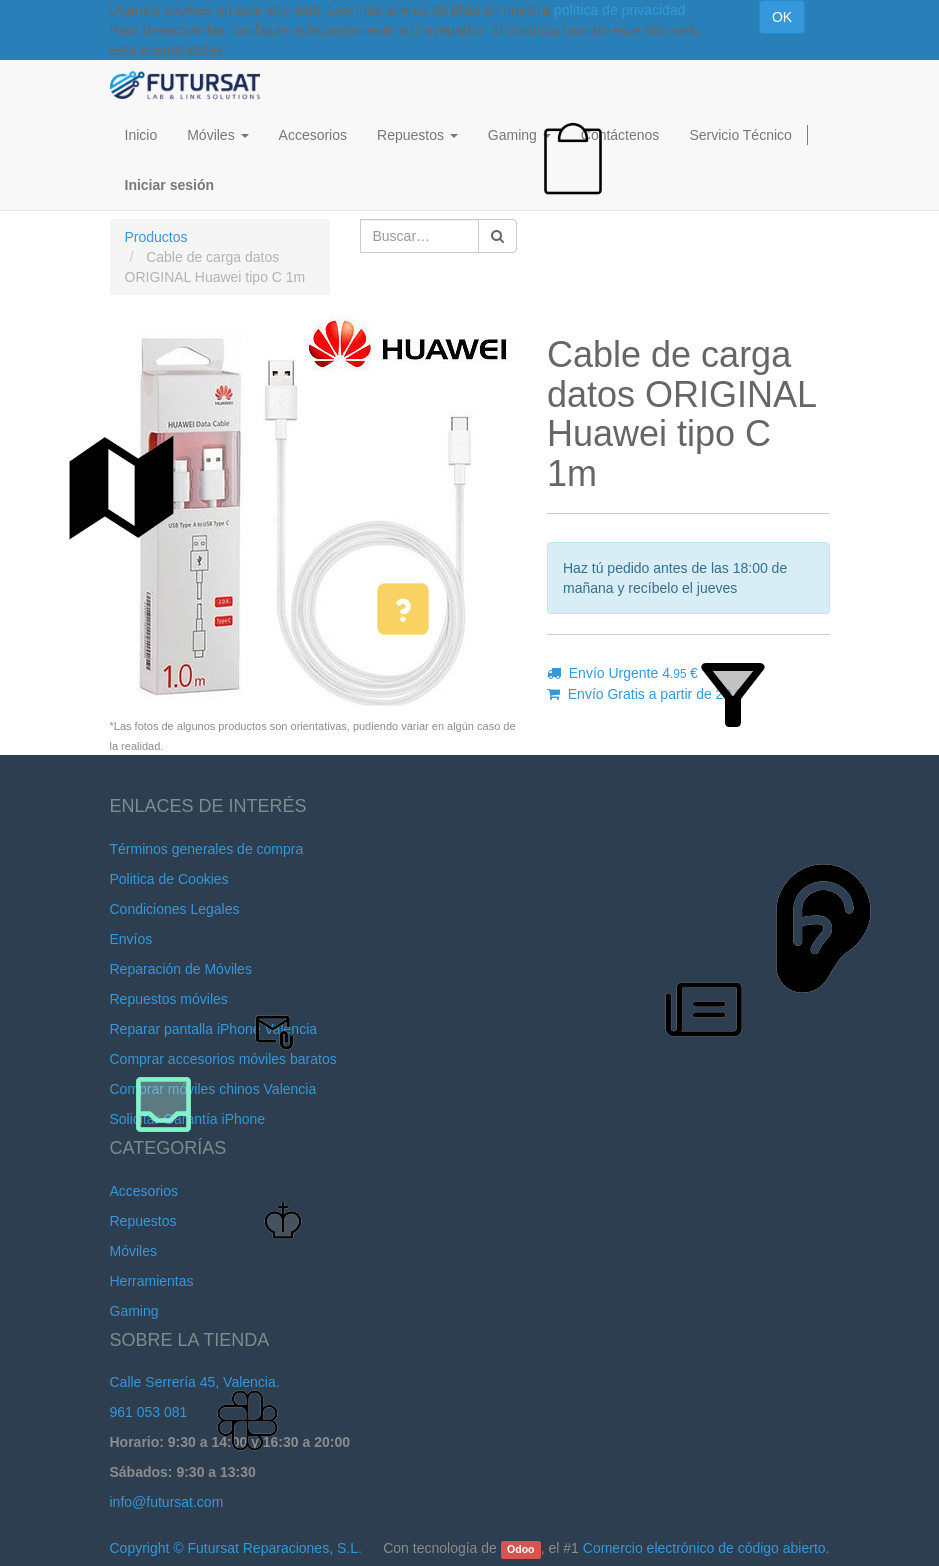 This screenshot has height=1566, width=939. I want to click on view inbox or incoming items, so click(163, 1104).